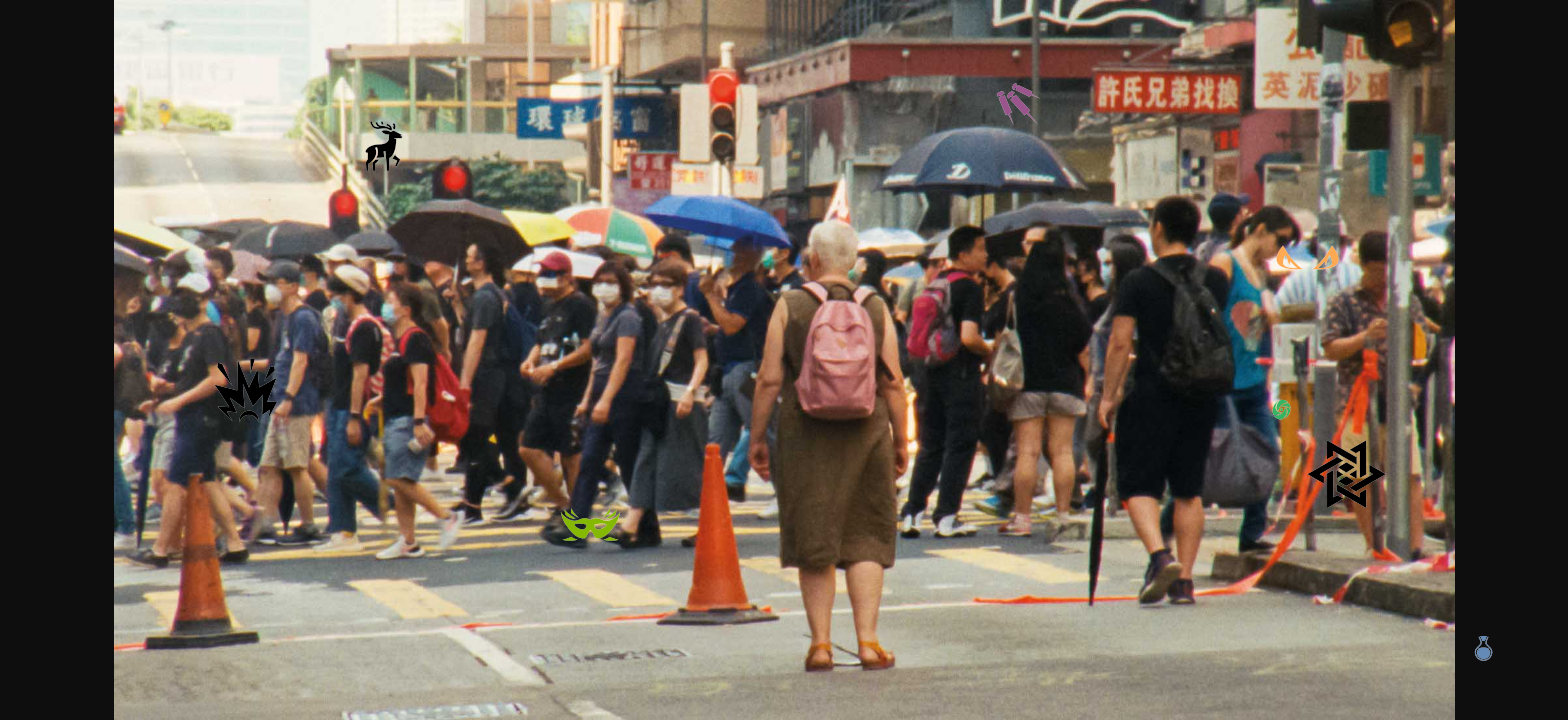 The height and width of the screenshot is (720, 1568). What do you see at coordinates (1346, 474) in the screenshot?
I see `decorative geometric star emblem or badge` at bounding box center [1346, 474].